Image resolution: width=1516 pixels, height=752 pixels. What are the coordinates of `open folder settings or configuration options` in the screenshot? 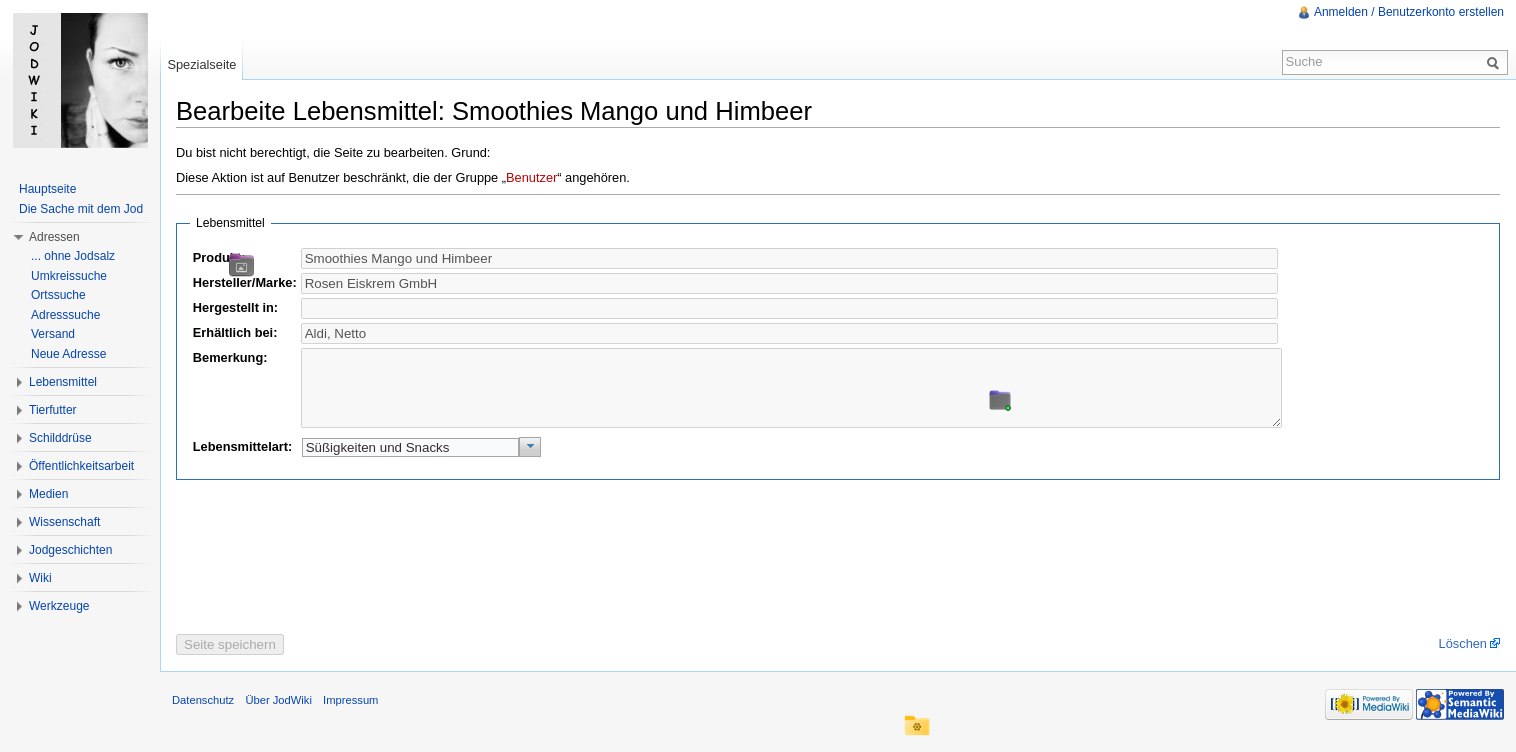 It's located at (917, 726).